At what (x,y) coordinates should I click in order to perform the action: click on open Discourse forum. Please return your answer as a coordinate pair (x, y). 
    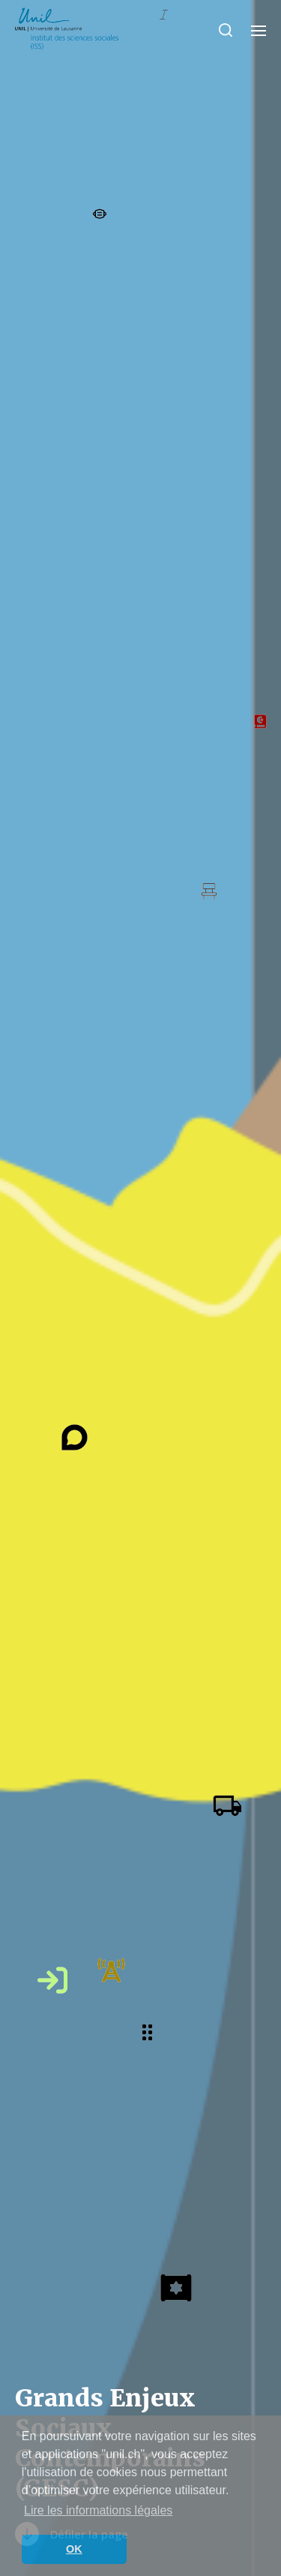
    Looking at the image, I should click on (74, 1437).